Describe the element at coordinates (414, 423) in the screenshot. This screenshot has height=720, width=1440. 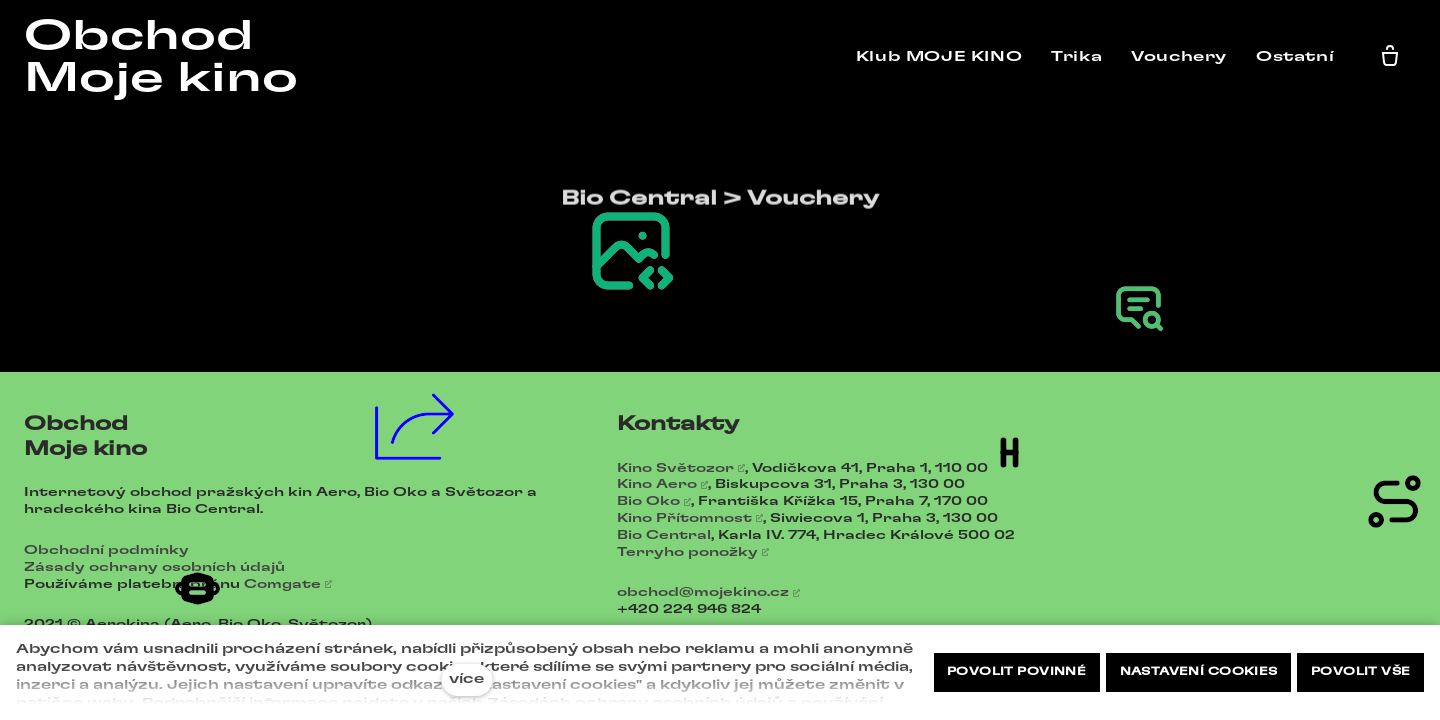
I see `share content with others` at that location.